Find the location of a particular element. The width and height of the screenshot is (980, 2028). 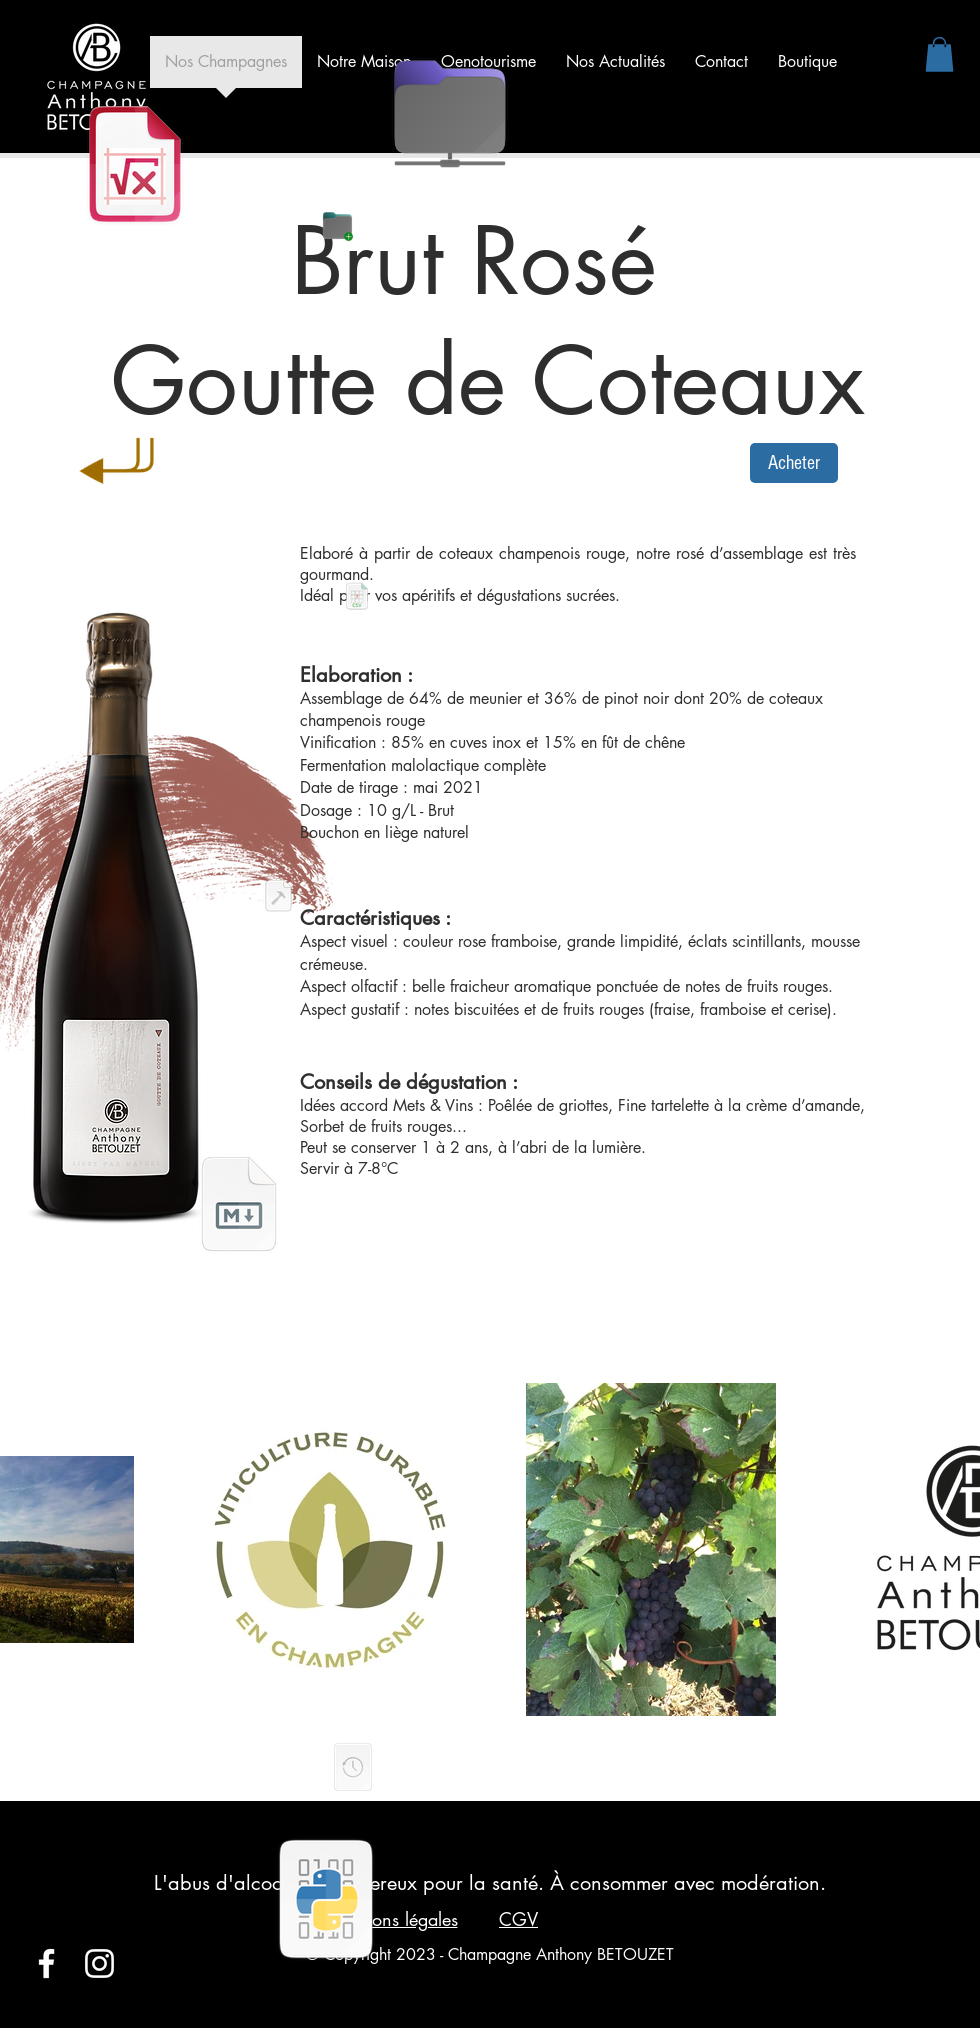

reply to all recipients of an email is located at coordinates (115, 460).